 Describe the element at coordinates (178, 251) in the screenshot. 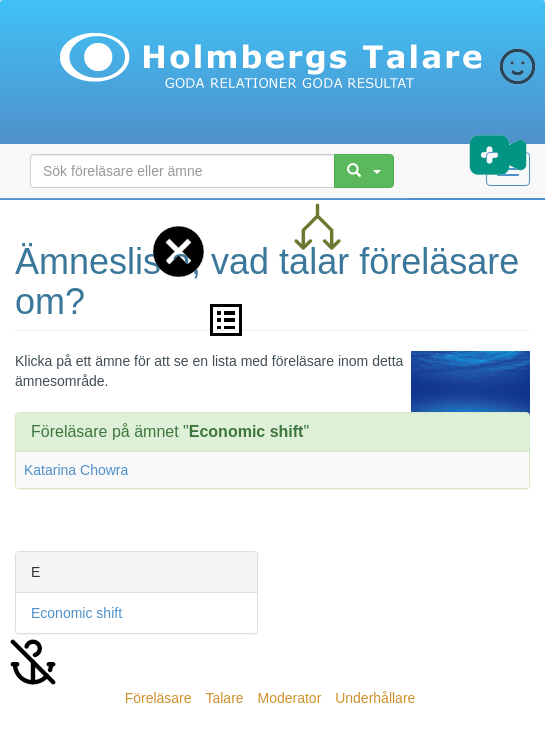

I see `cancel or close the current action` at that location.